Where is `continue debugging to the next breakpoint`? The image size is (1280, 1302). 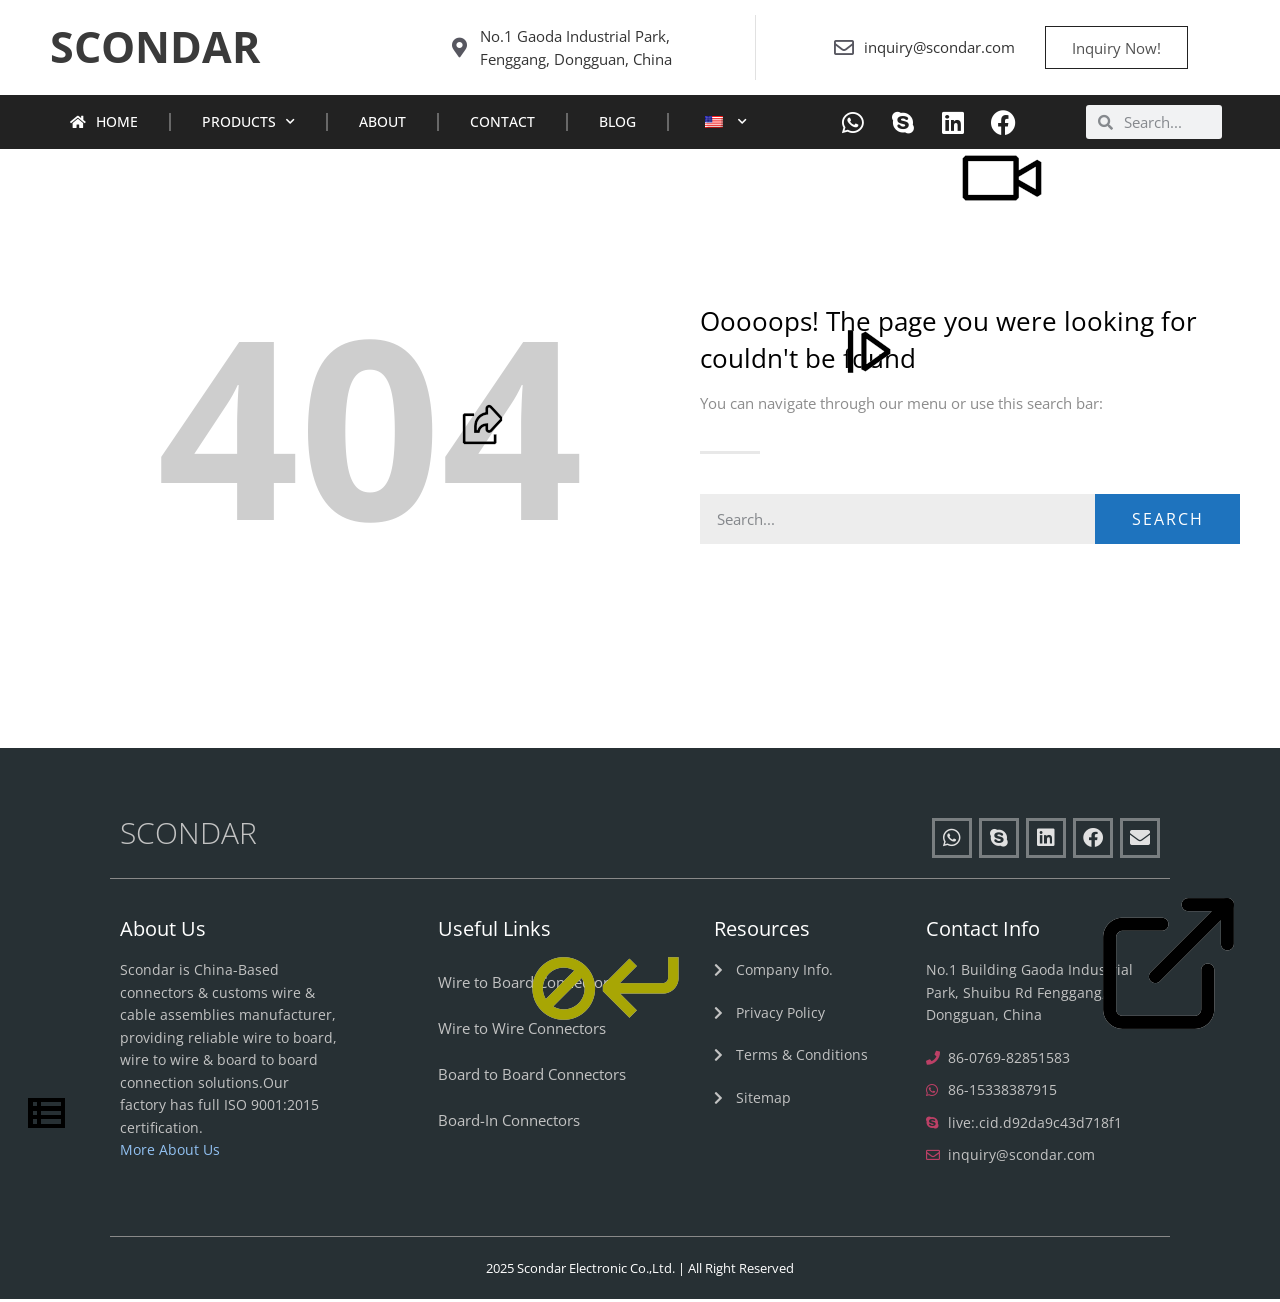 continue debugging to the next breakpoint is located at coordinates (867, 351).